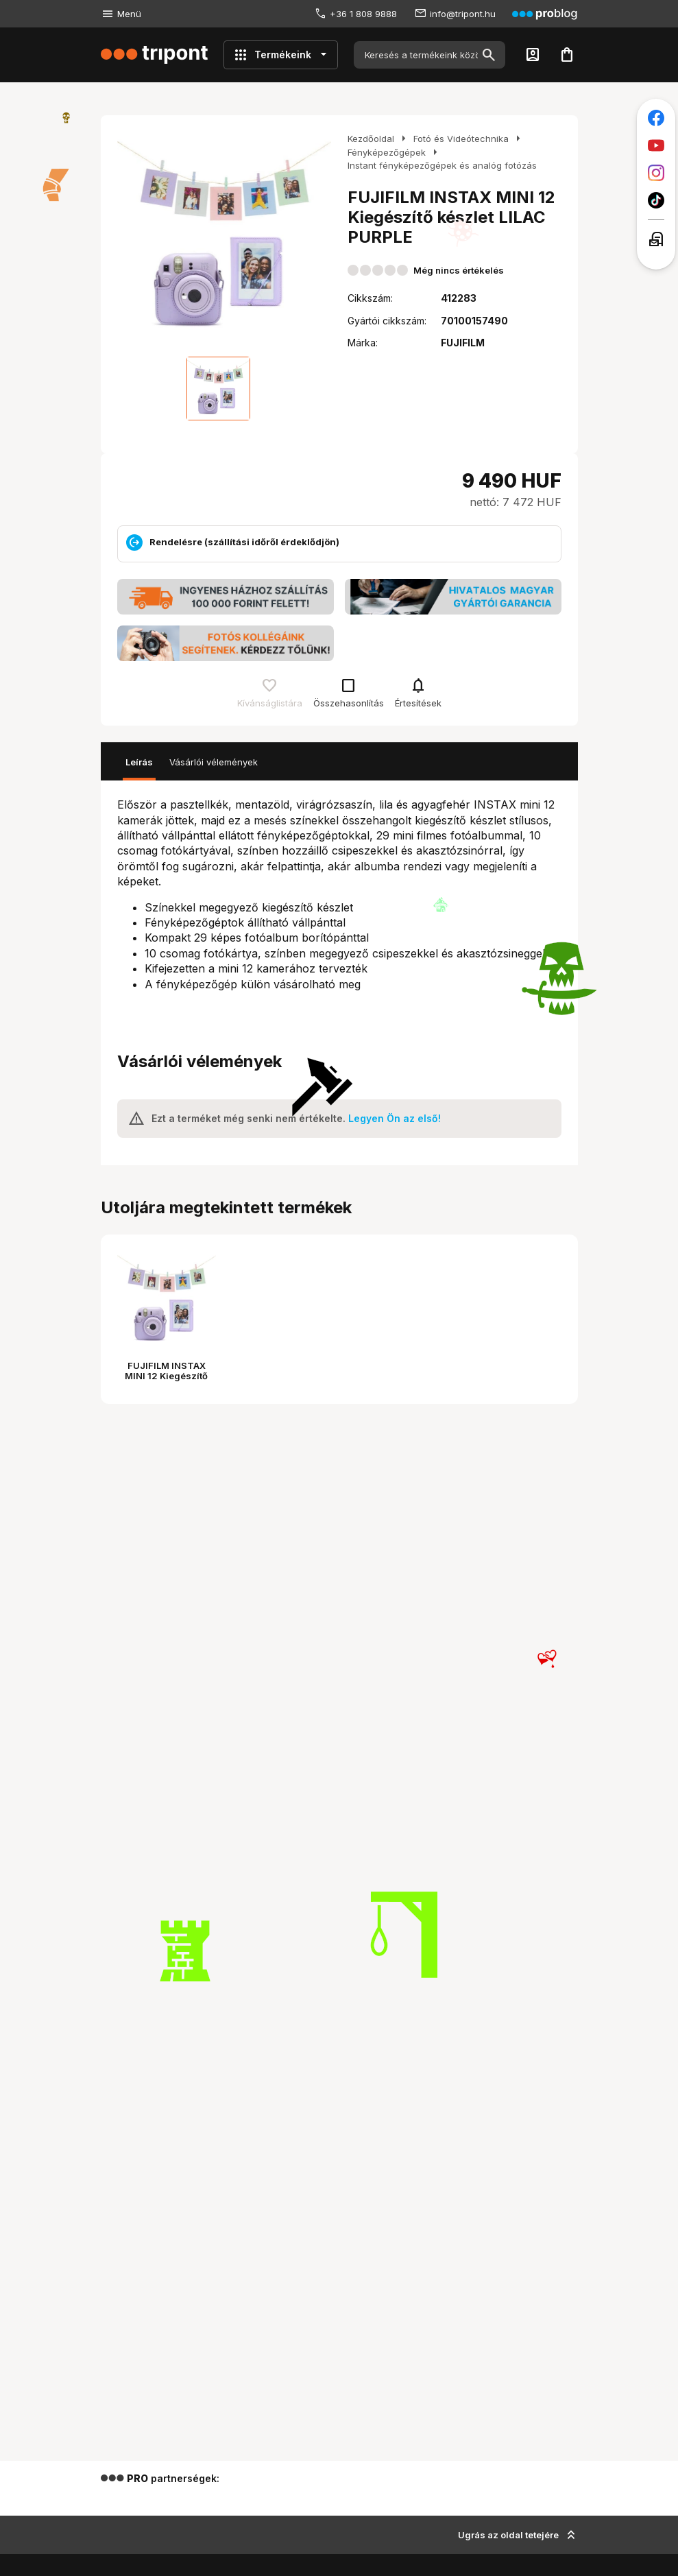 The height and width of the screenshot is (2576, 678). I want to click on access building or crafting tools, so click(324, 1088).